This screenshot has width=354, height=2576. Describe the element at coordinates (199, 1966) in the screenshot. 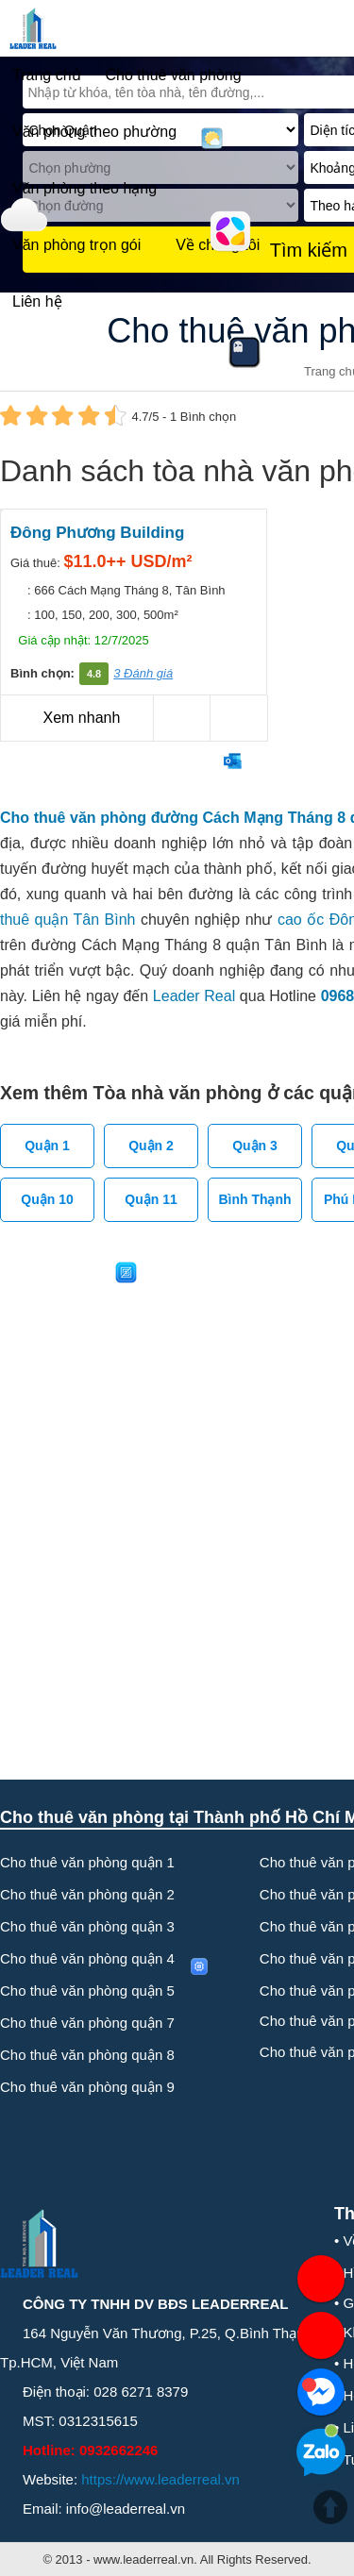

I see `browse electronics or hardware apps` at that location.